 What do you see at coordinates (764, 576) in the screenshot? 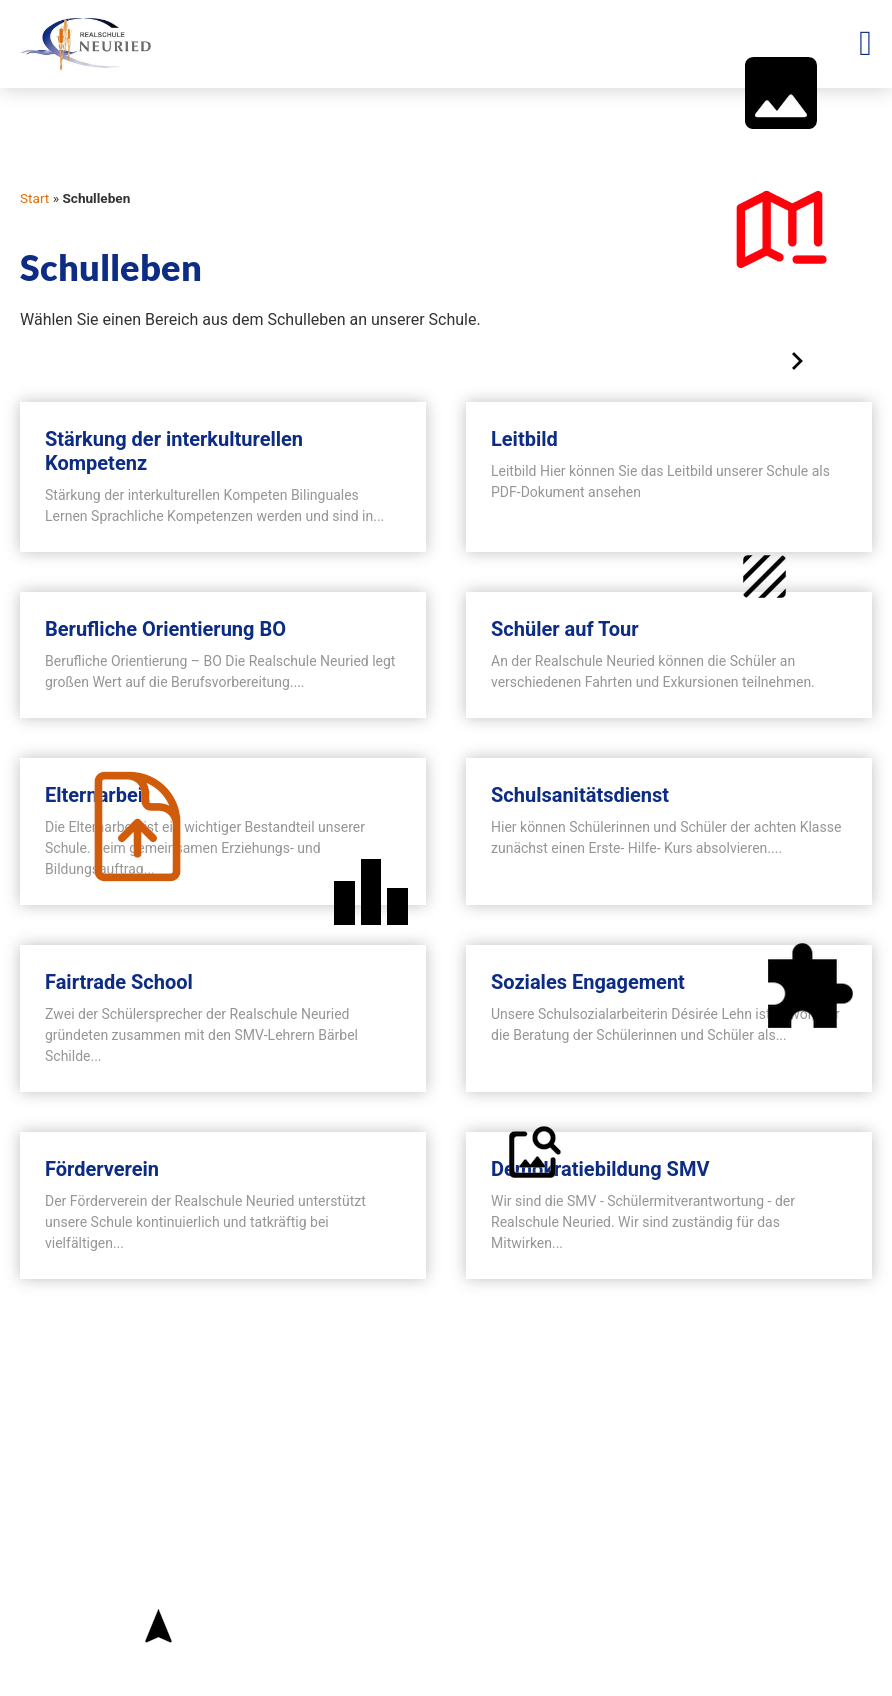
I see `apply a texture or pattern overlay` at bounding box center [764, 576].